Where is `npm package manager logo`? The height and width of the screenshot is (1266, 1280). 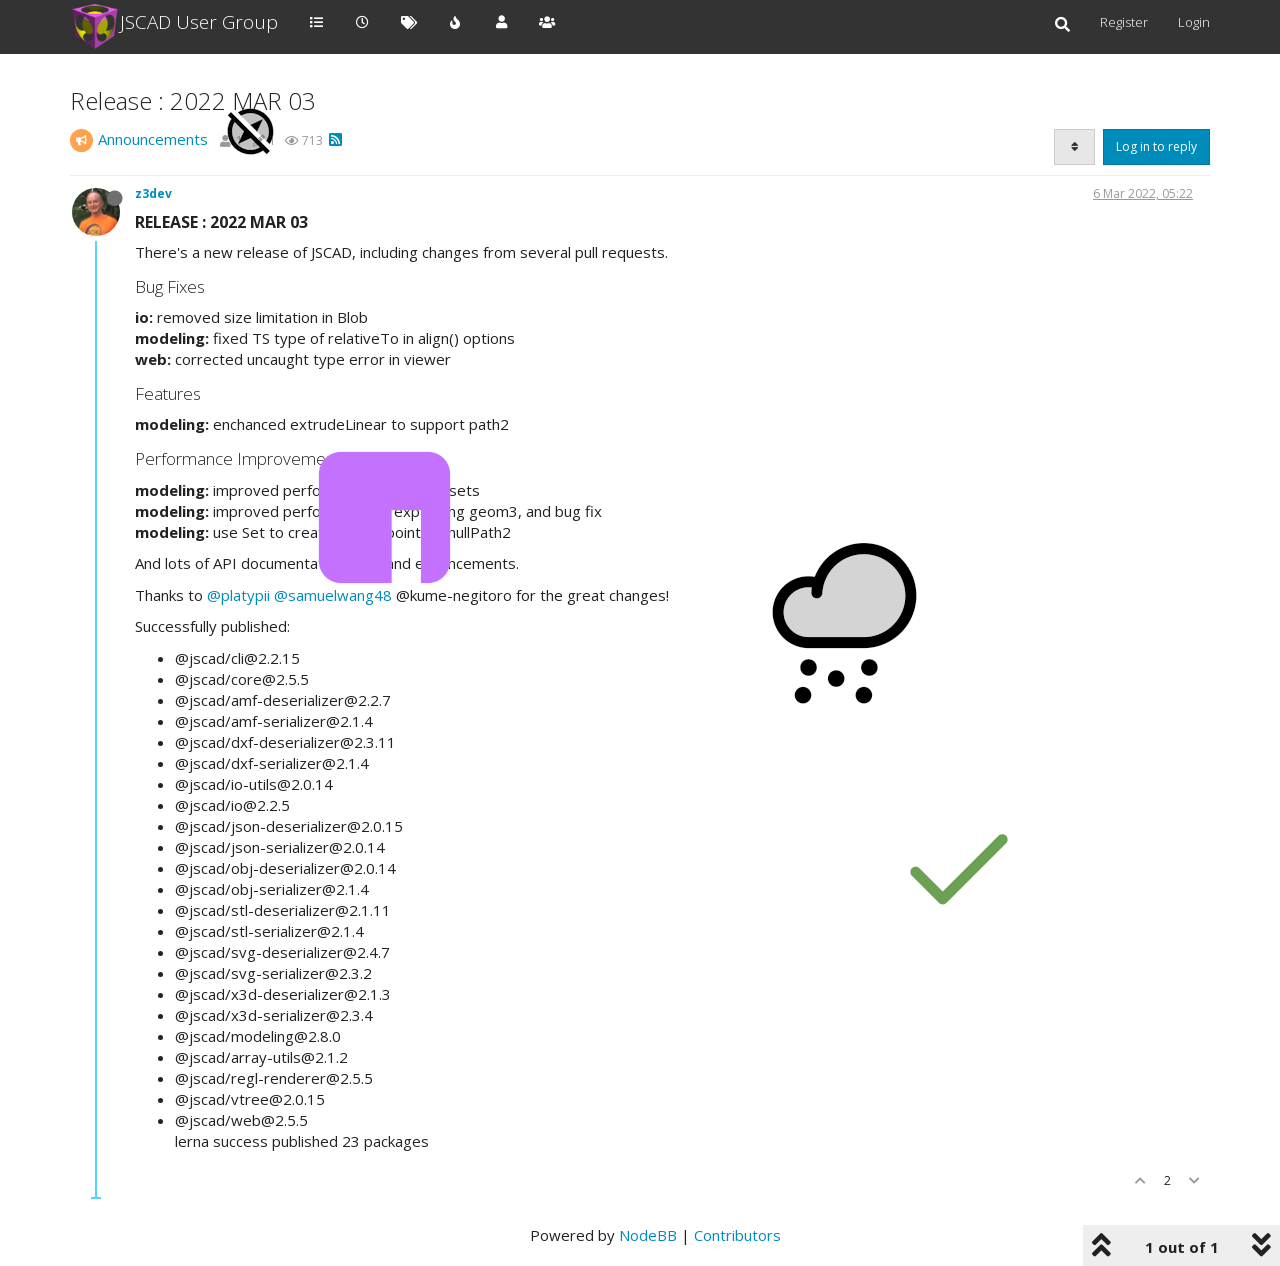 npm package manager logo is located at coordinates (384, 517).